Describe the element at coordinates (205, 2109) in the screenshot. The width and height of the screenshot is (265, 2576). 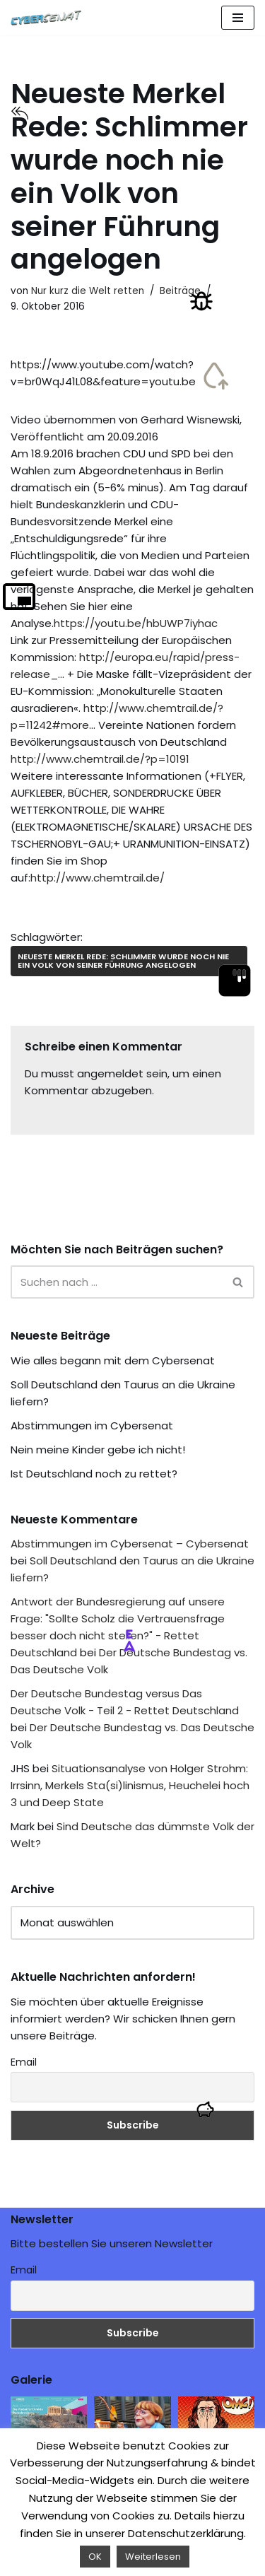
I see `access savings or piggy bank feature` at that location.